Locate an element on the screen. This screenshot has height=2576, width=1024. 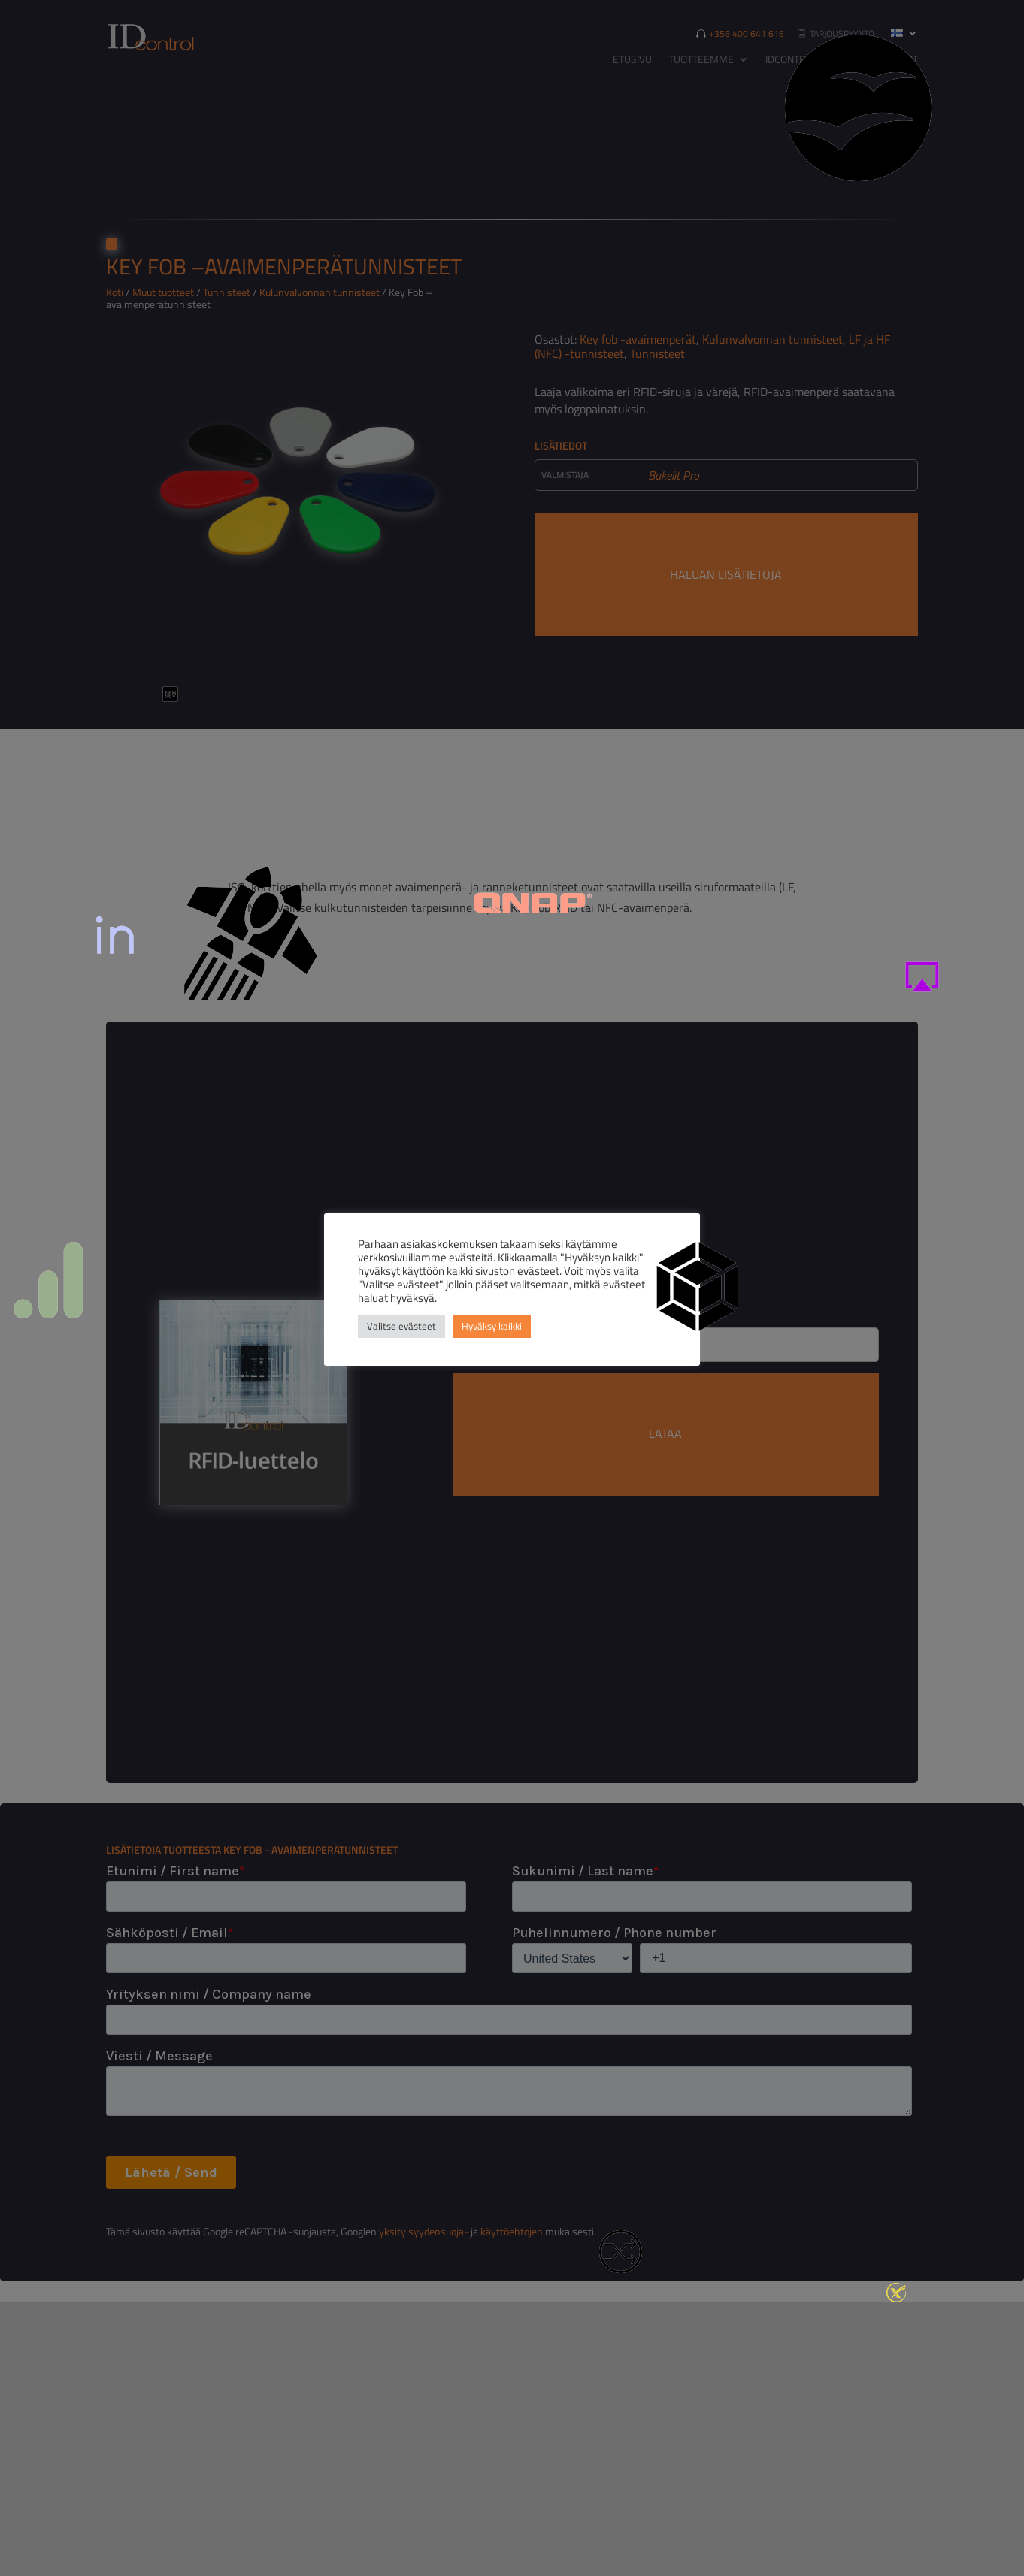
connect with LinkedIn is located at coordinates (114, 934).